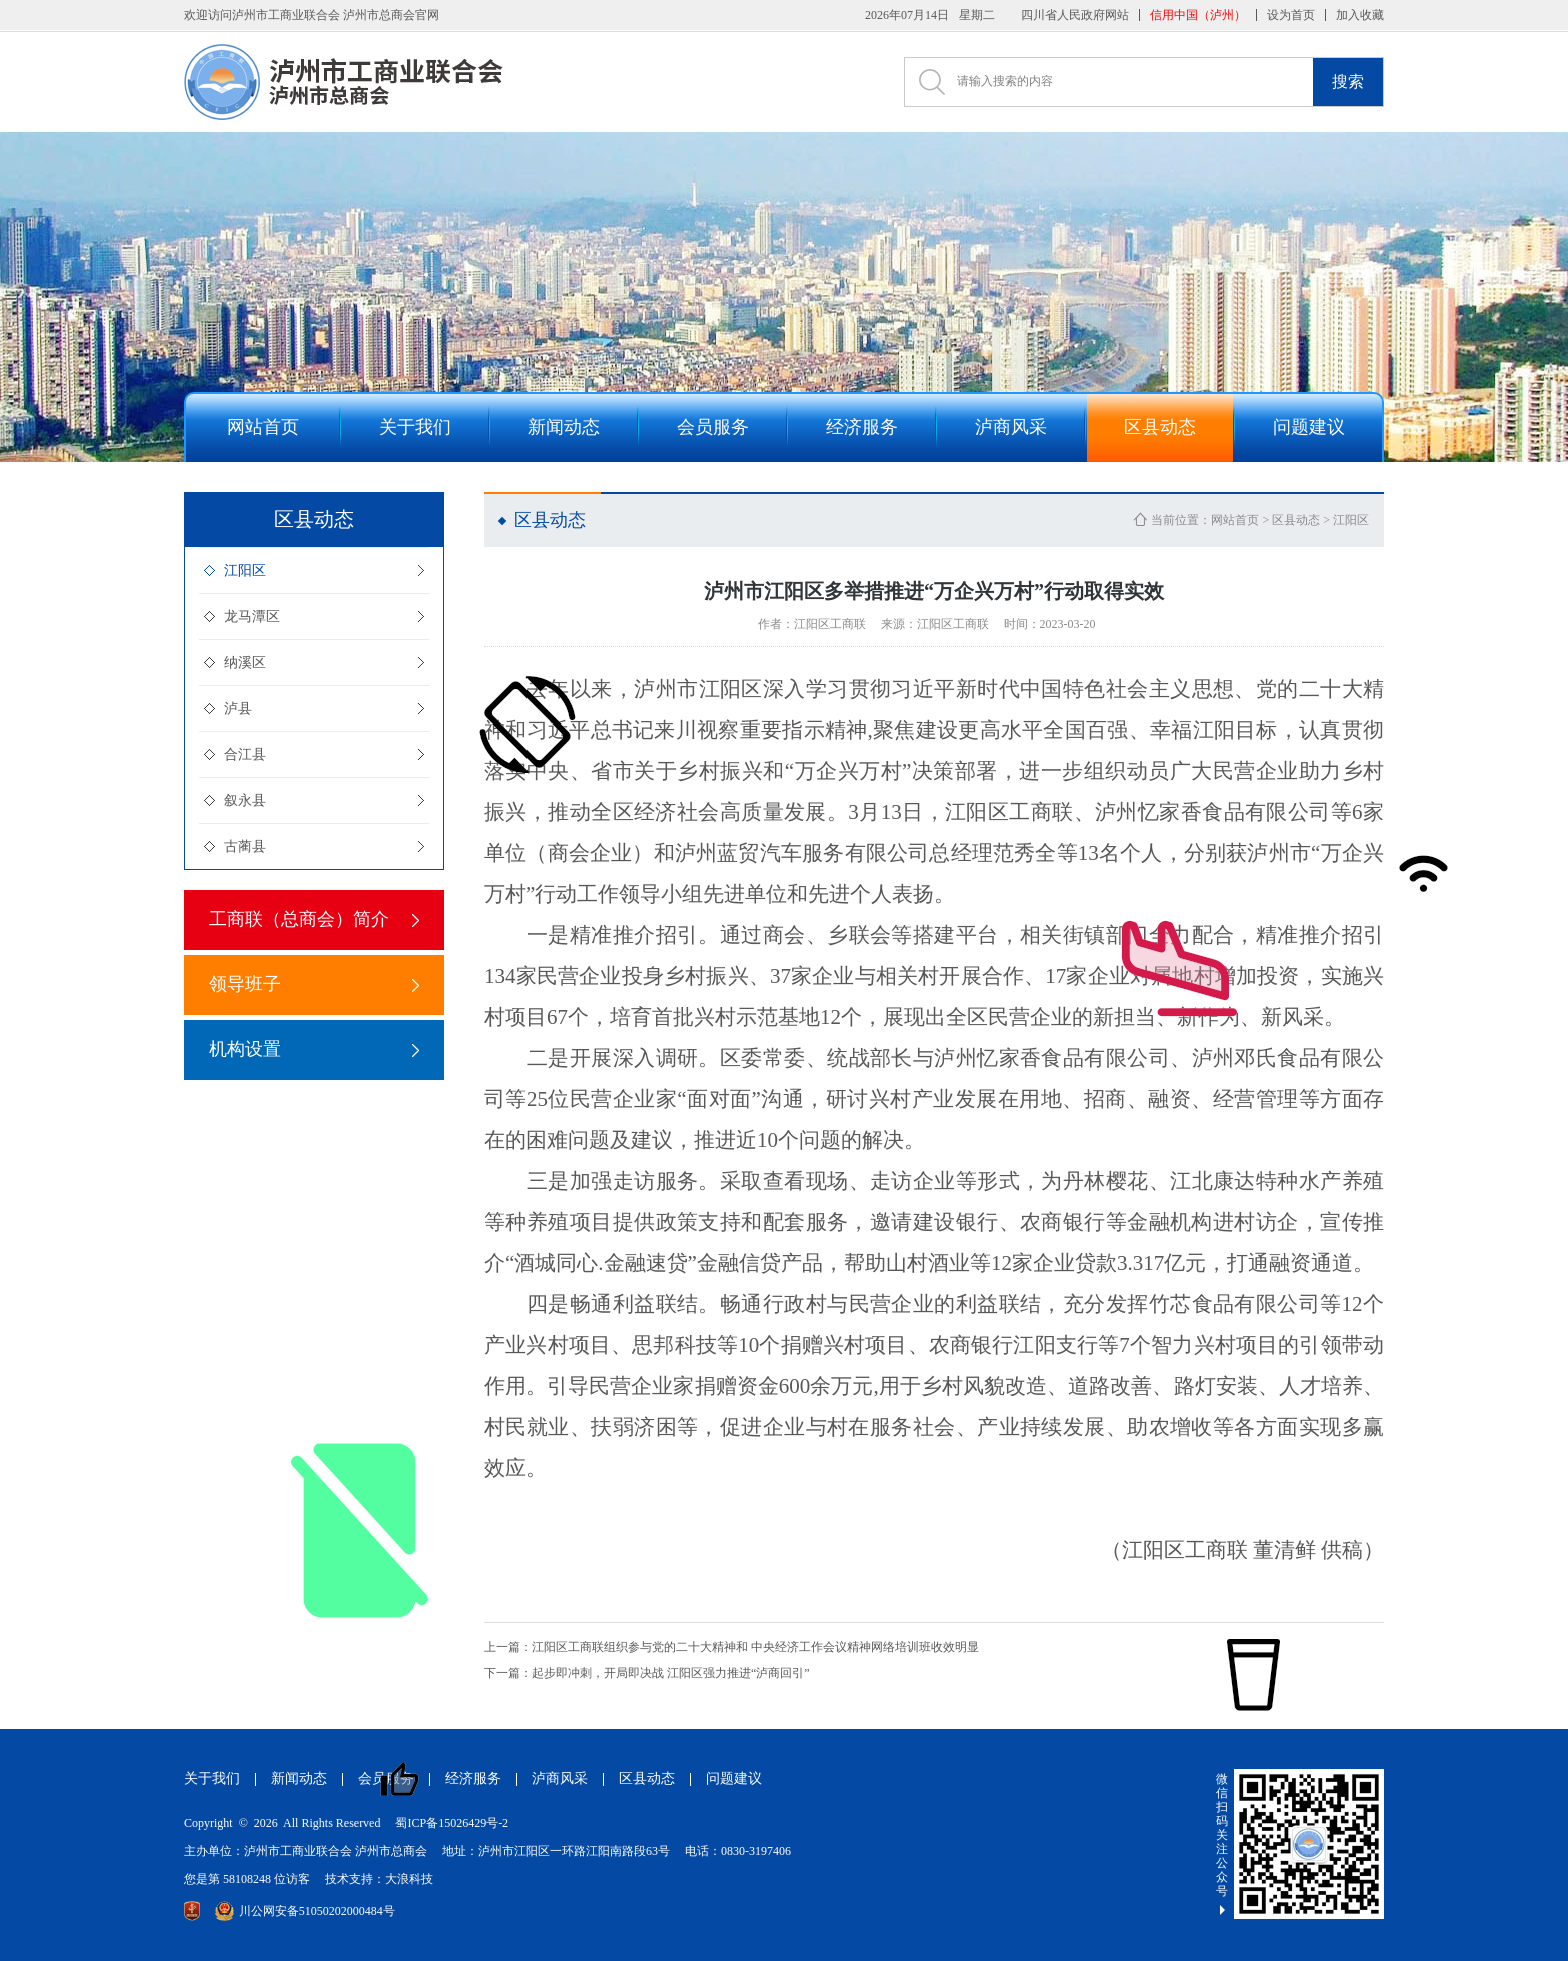  What do you see at coordinates (1173, 968) in the screenshot?
I see `indicates flight arrival status` at bounding box center [1173, 968].